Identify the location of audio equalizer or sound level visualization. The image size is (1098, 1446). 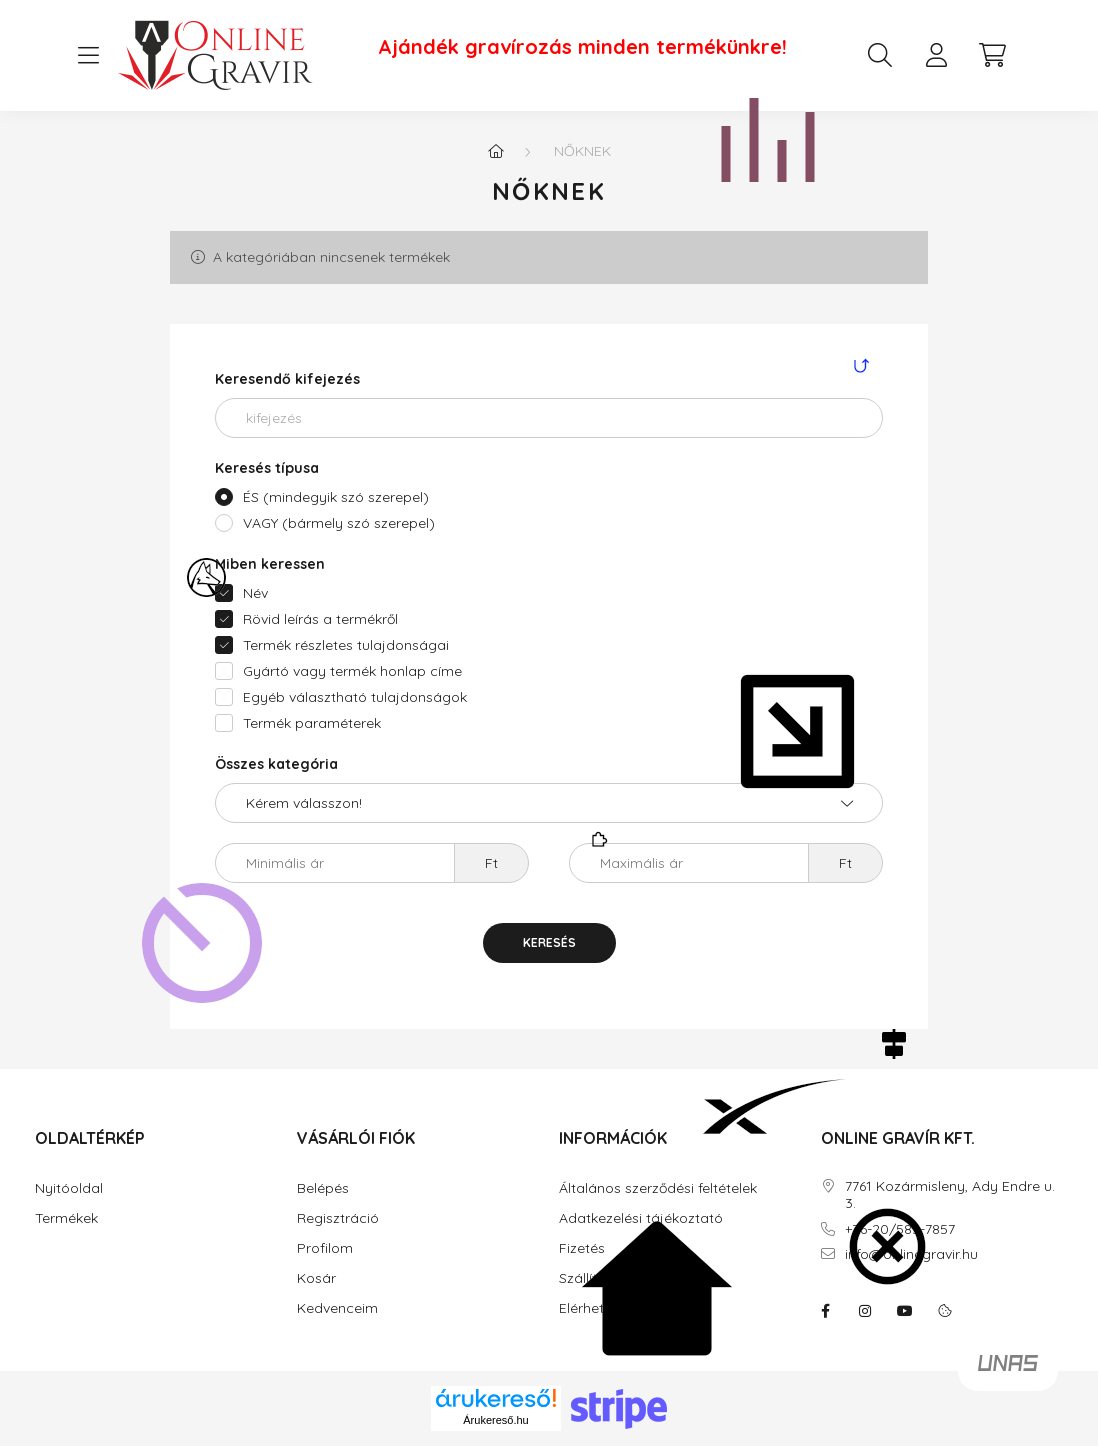
(768, 140).